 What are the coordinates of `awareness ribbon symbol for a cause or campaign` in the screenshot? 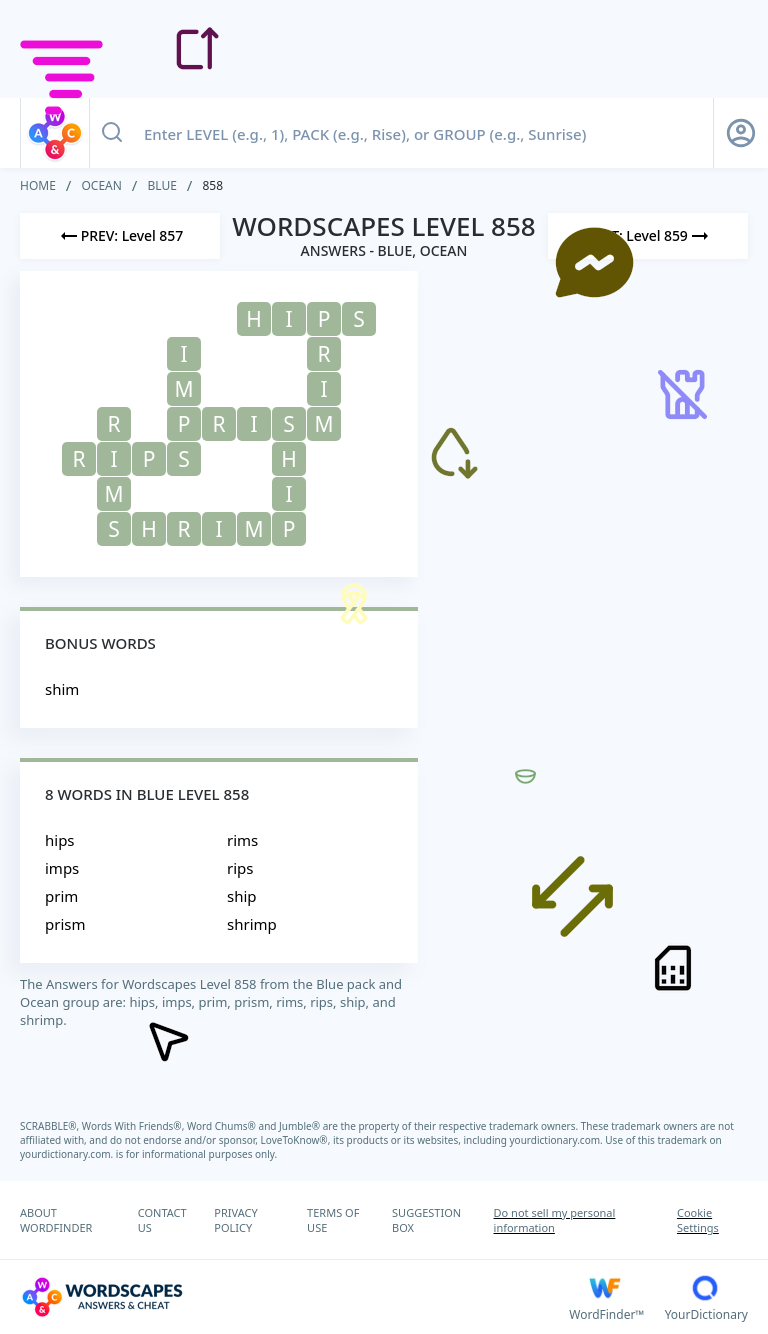 It's located at (354, 604).